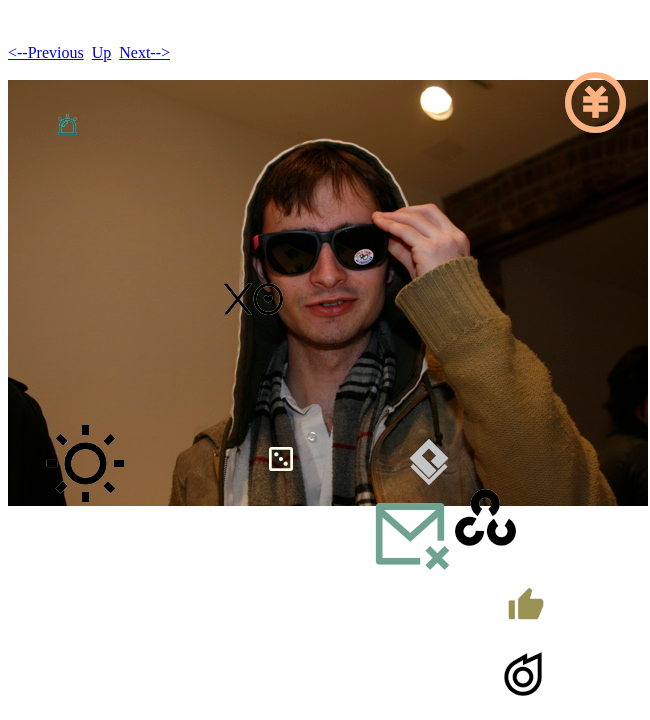 This screenshot has height=720, width=650. What do you see at coordinates (523, 675) in the screenshot?
I see `indicates meteor or space weather event` at bounding box center [523, 675].